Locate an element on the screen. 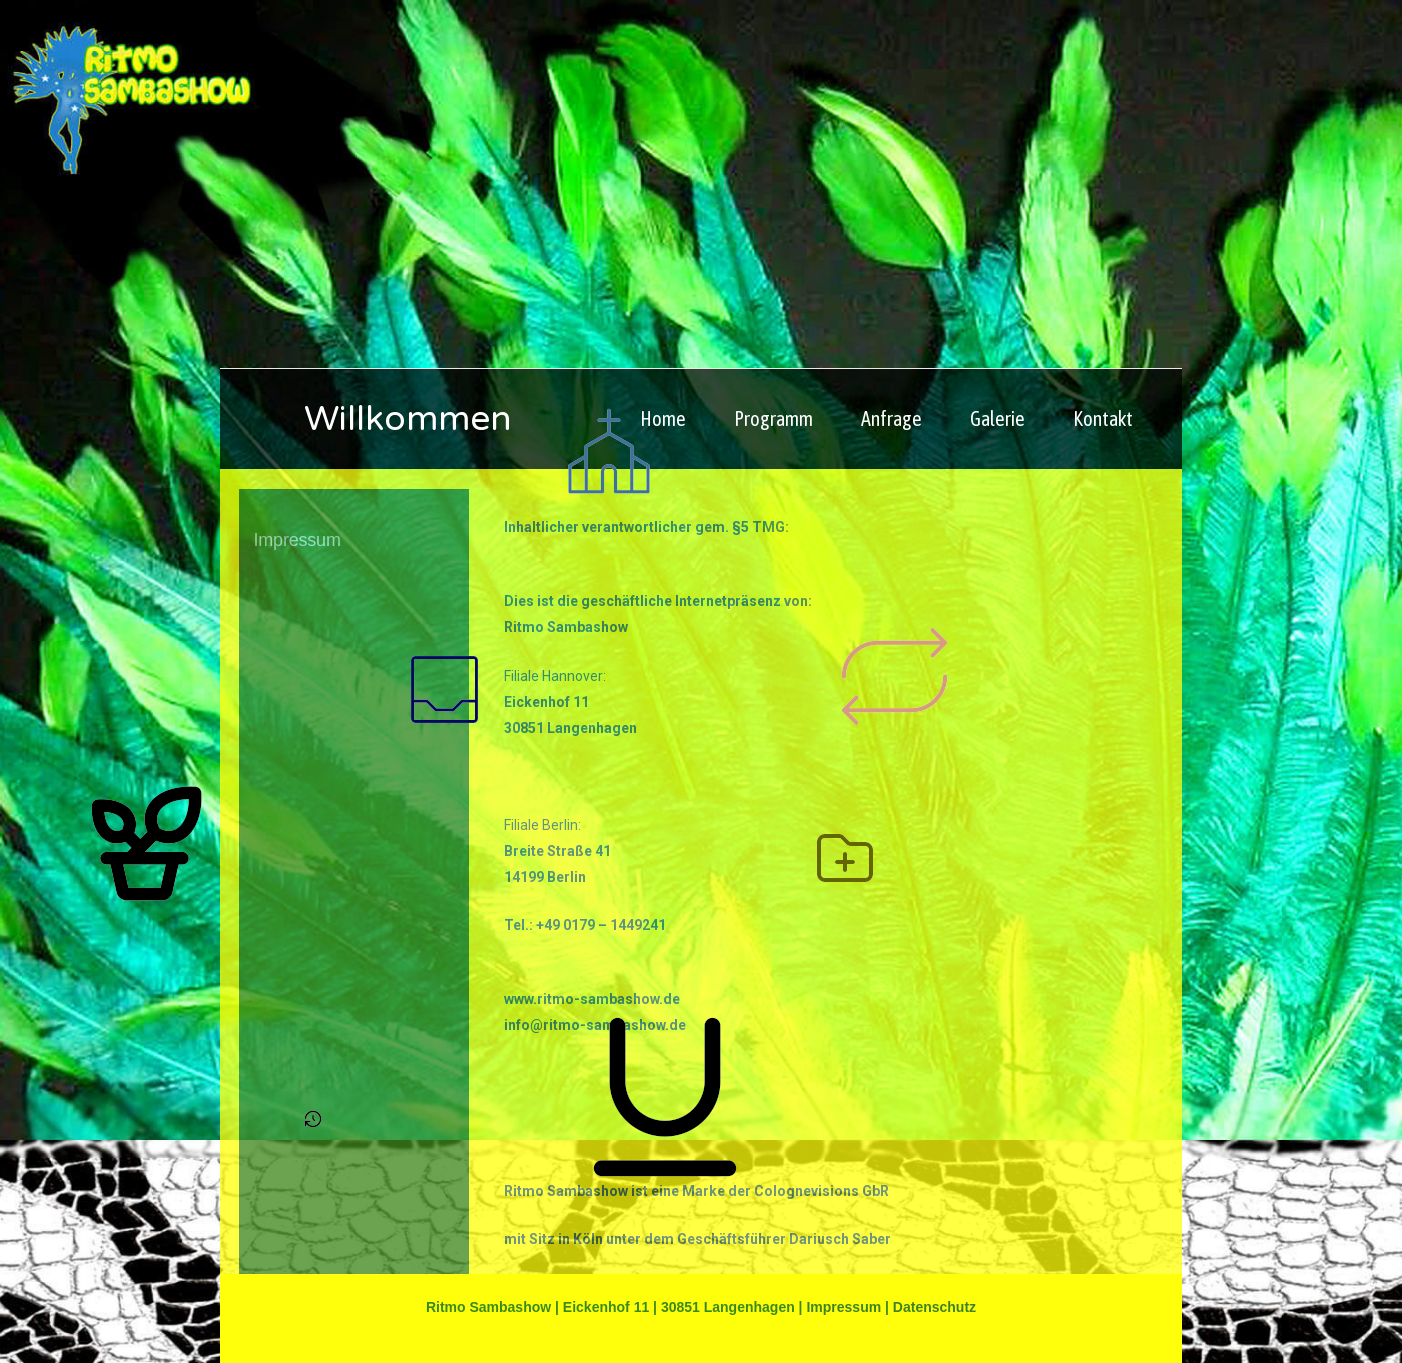 The image size is (1402, 1363). view nearby churches or places of worship is located at coordinates (609, 456).